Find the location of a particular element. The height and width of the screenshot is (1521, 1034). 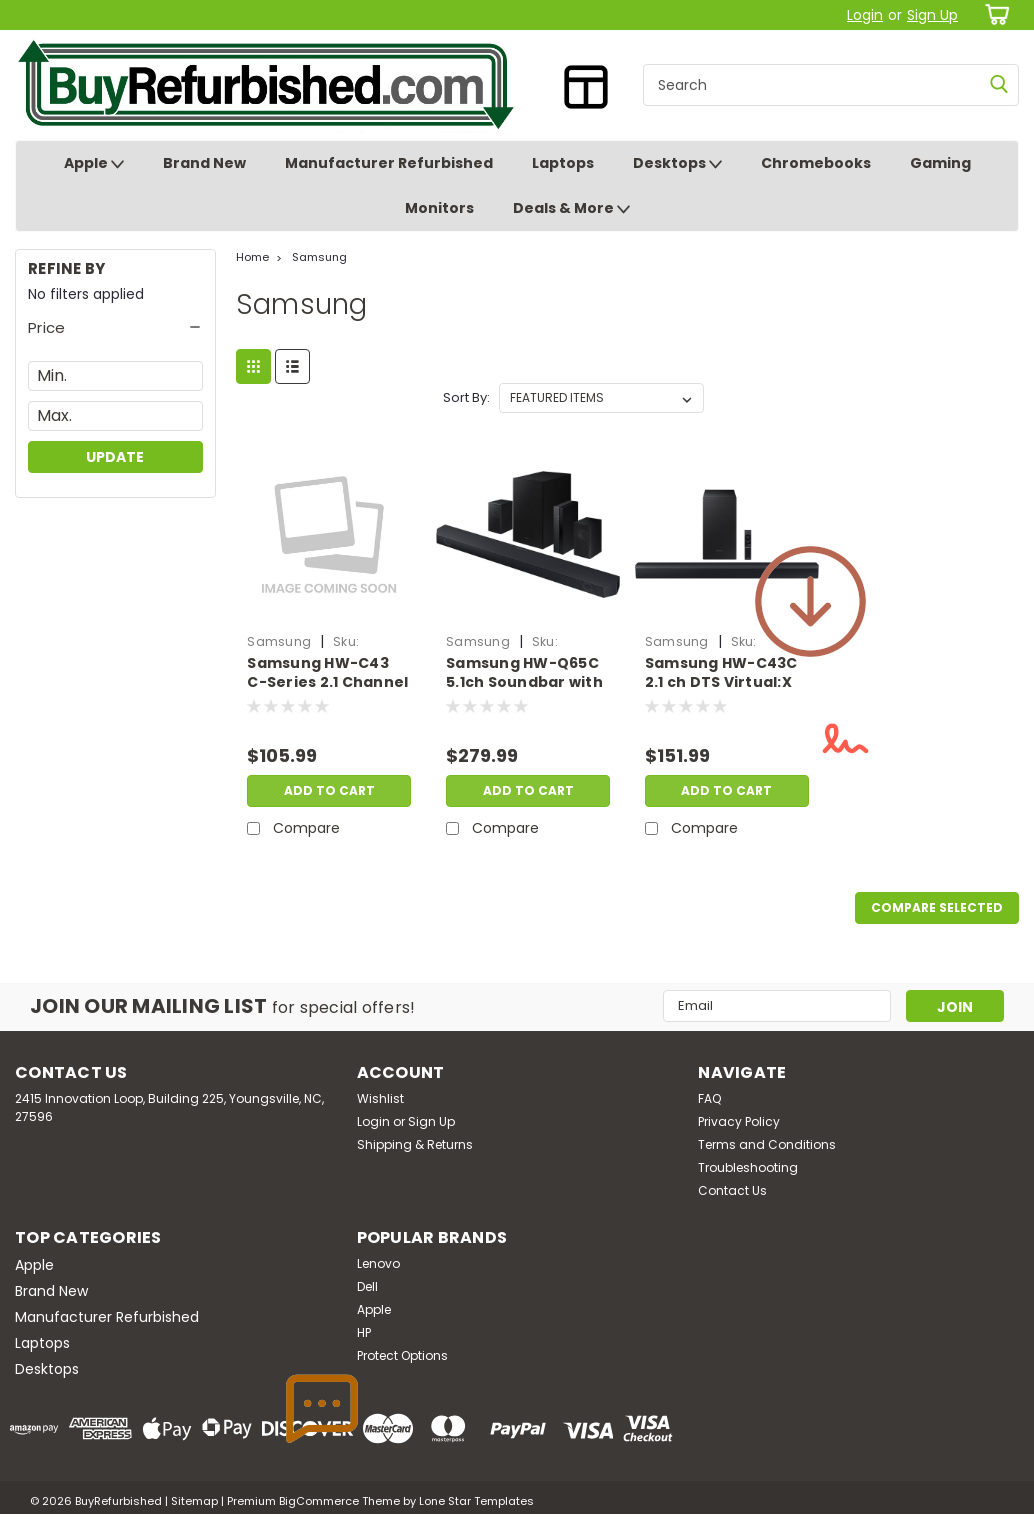

open messaging or chat is located at coordinates (322, 1407).